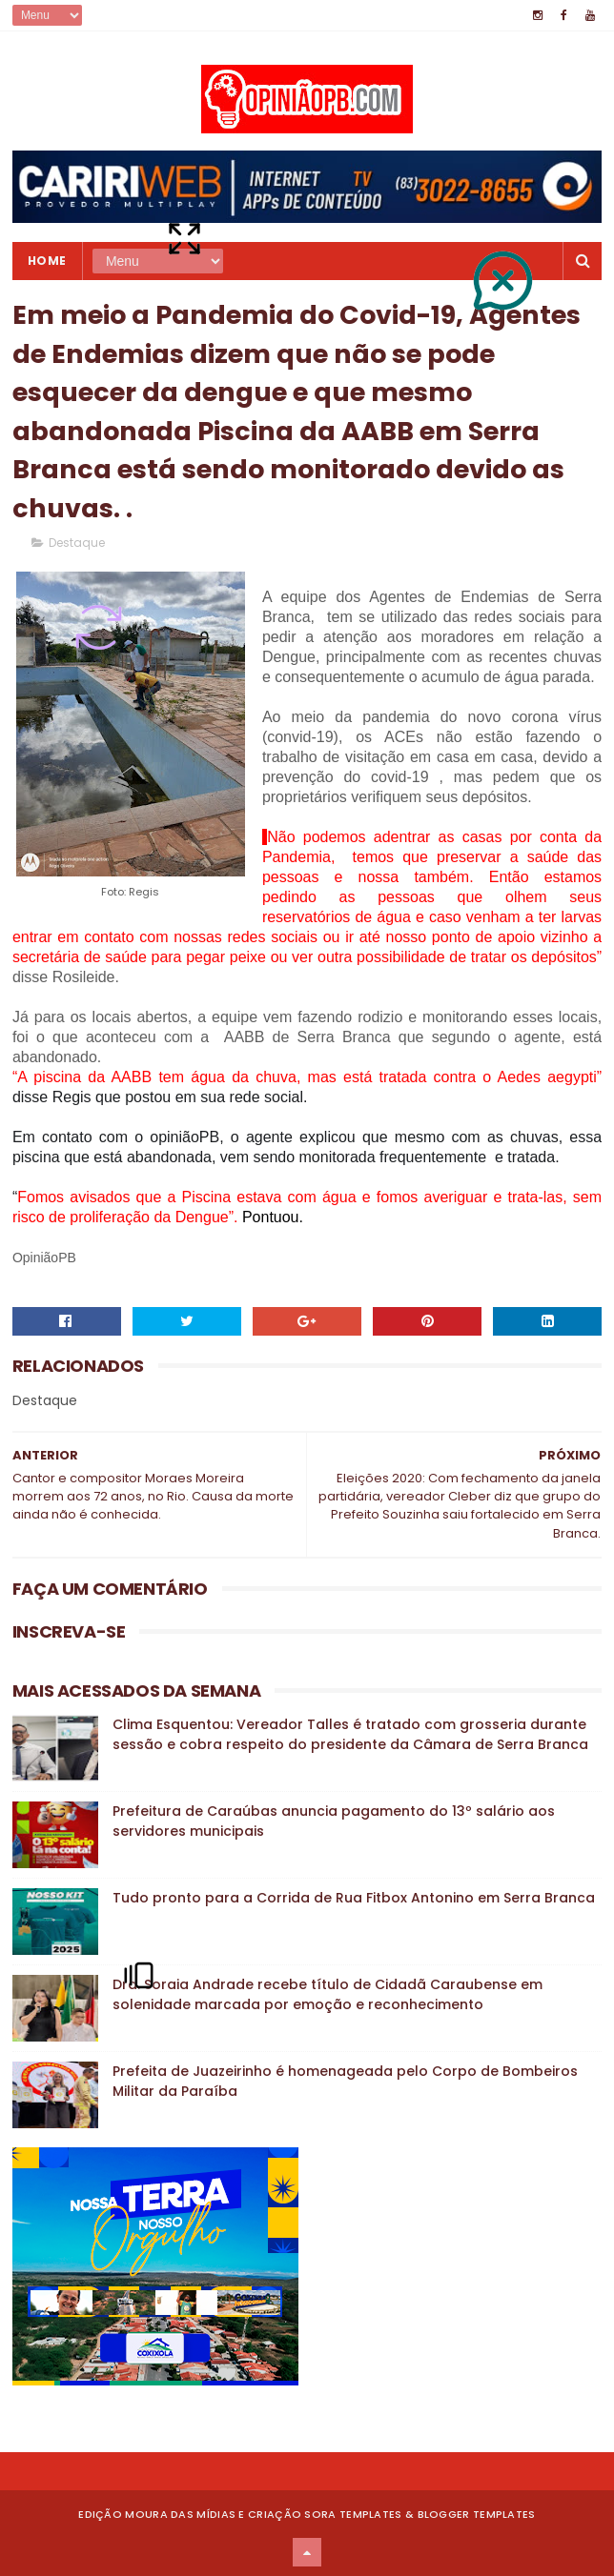 Image resolution: width=614 pixels, height=2576 pixels. Describe the element at coordinates (502, 280) in the screenshot. I see `delete a message or conversation` at that location.